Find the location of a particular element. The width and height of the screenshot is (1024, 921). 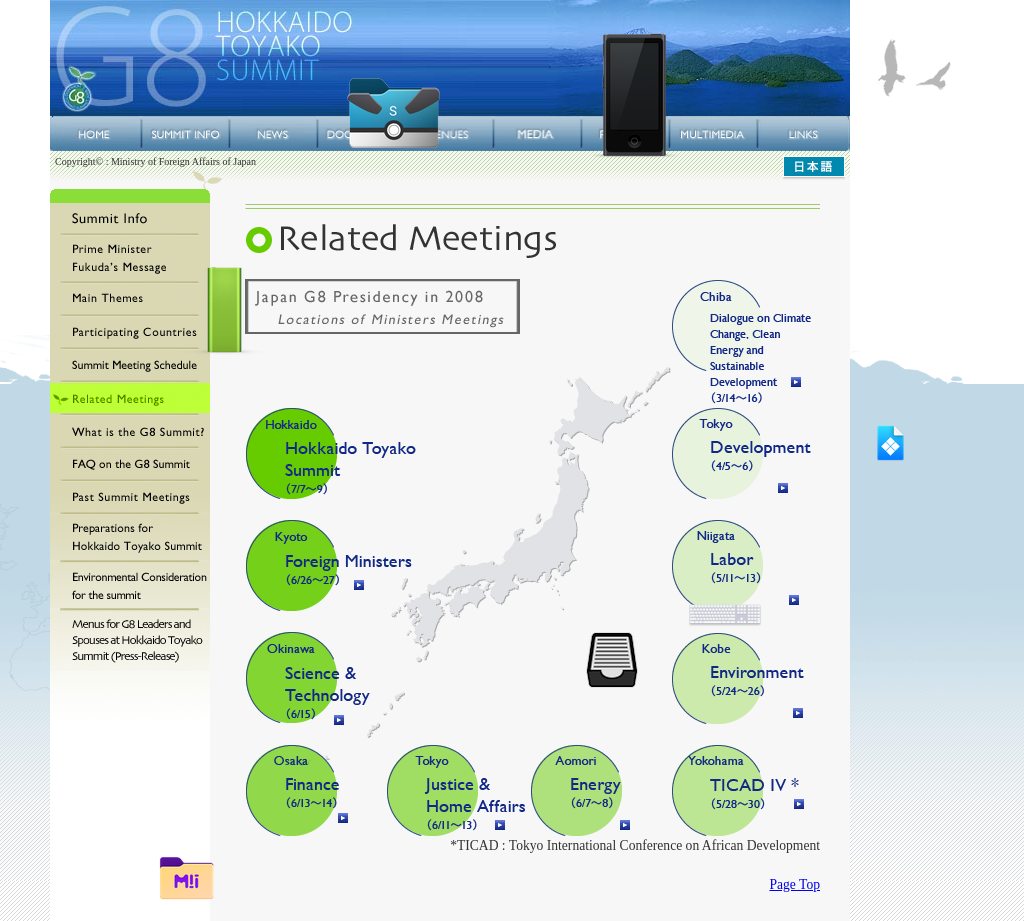

windows control panel file running through wine compatibility layer is located at coordinates (890, 443).